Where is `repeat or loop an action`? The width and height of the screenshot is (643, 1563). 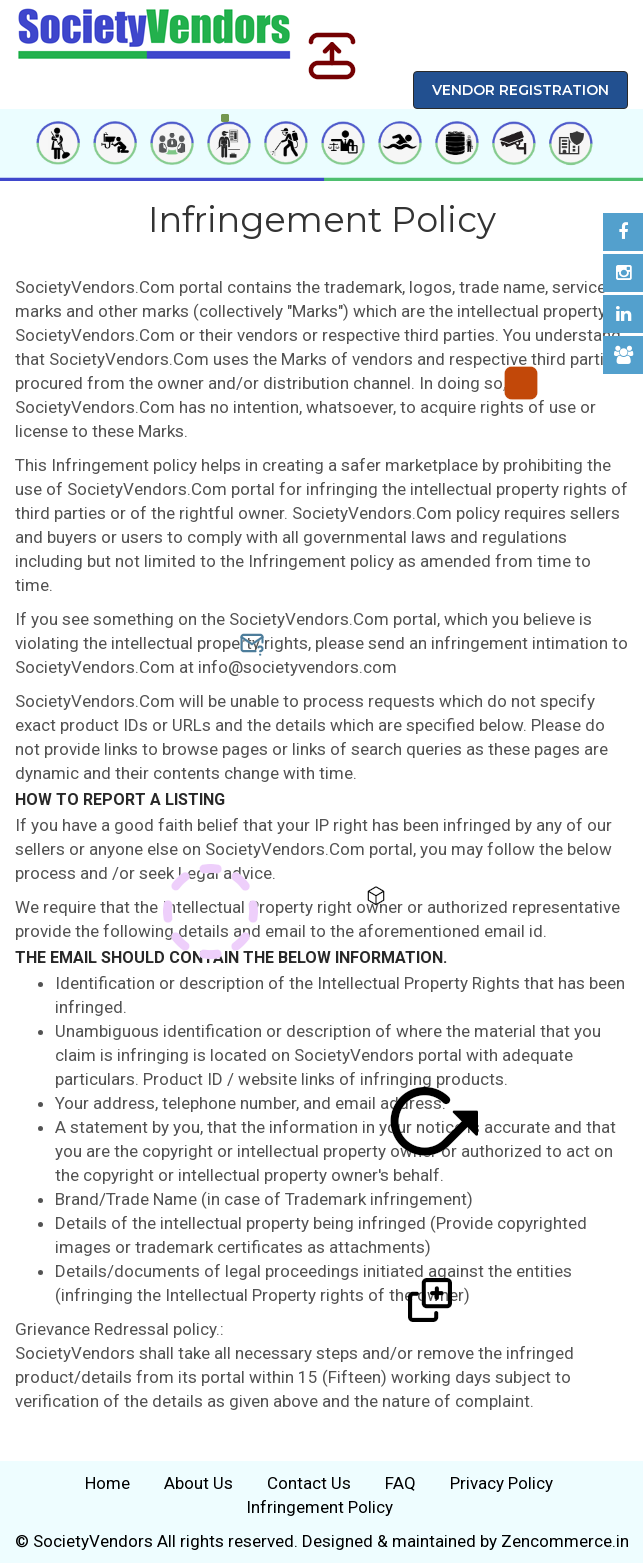
repeat or loop an action is located at coordinates (434, 1116).